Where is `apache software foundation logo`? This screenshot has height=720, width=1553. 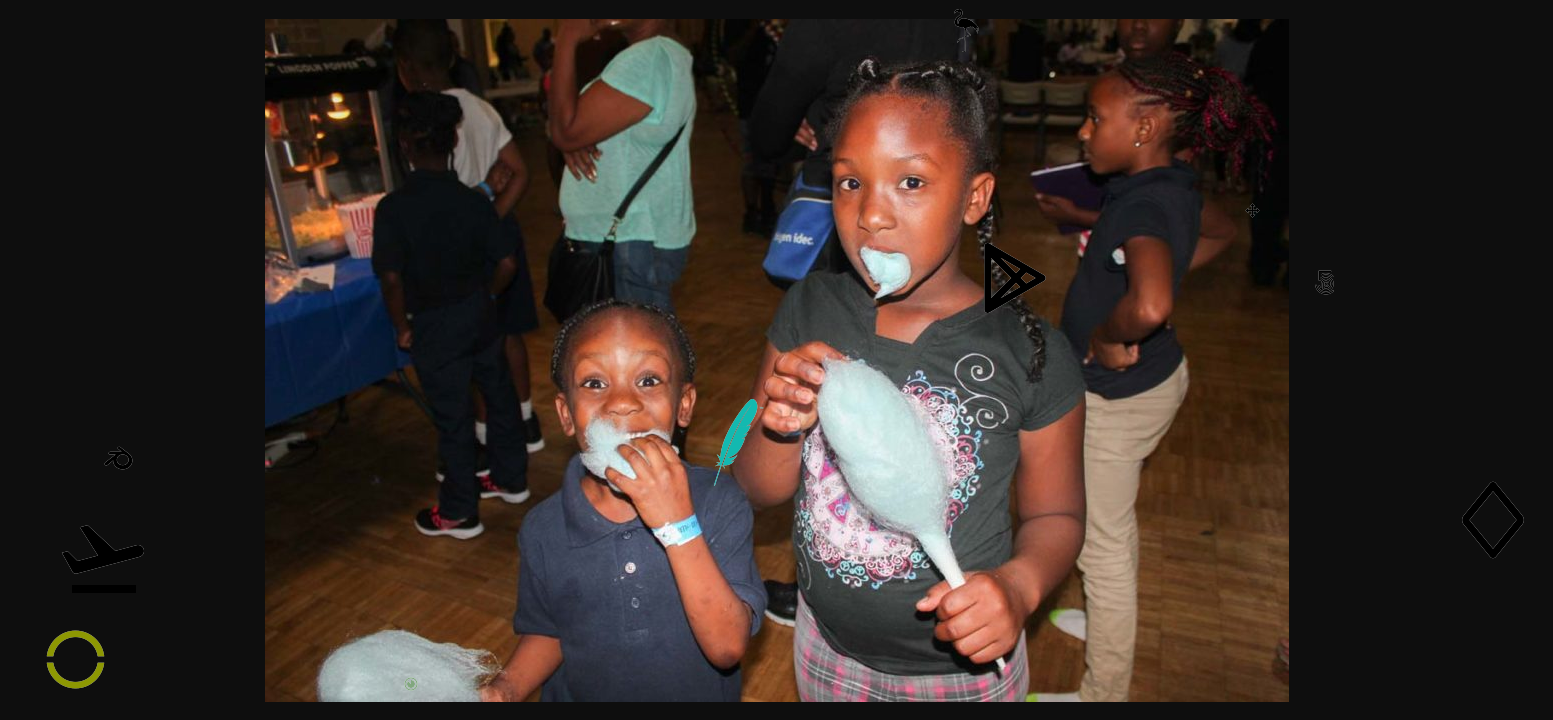
apache software foundation logo is located at coordinates (738, 442).